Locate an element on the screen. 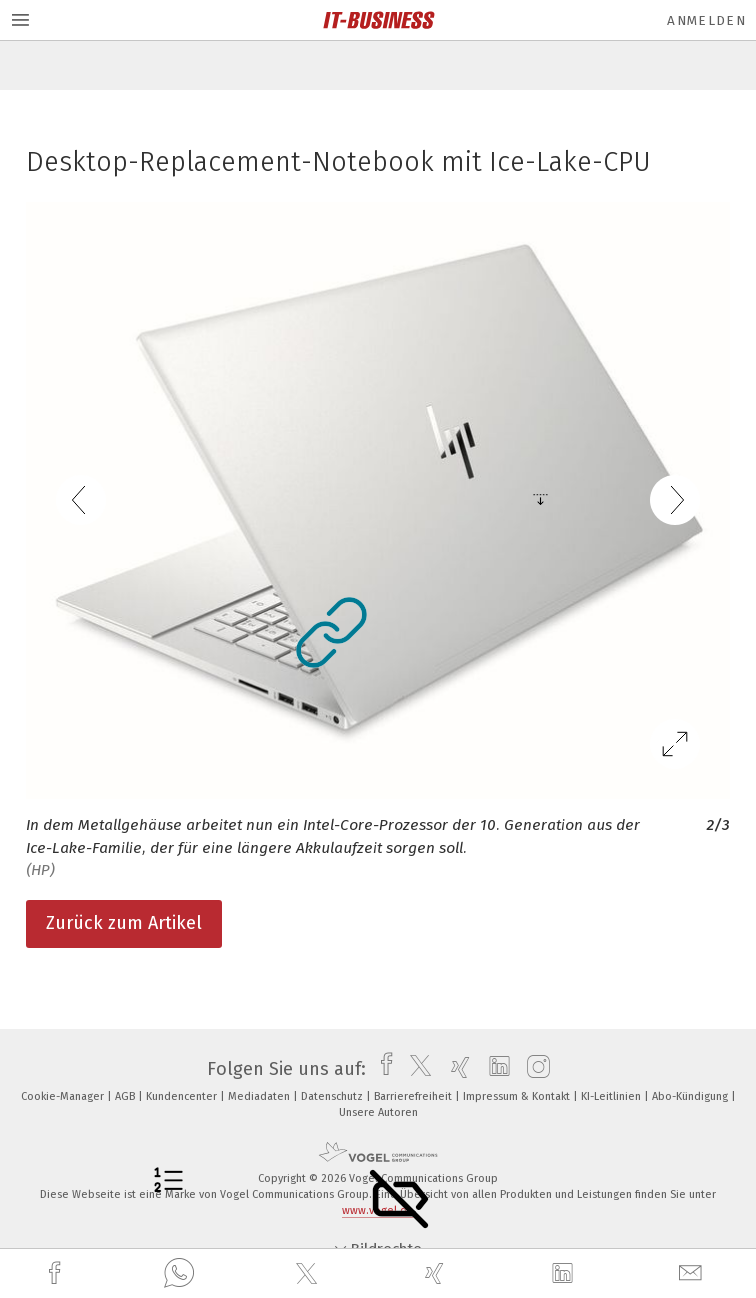 This screenshot has width=756, height=1298. create a numbered list is located at coordinates (170, 1180).